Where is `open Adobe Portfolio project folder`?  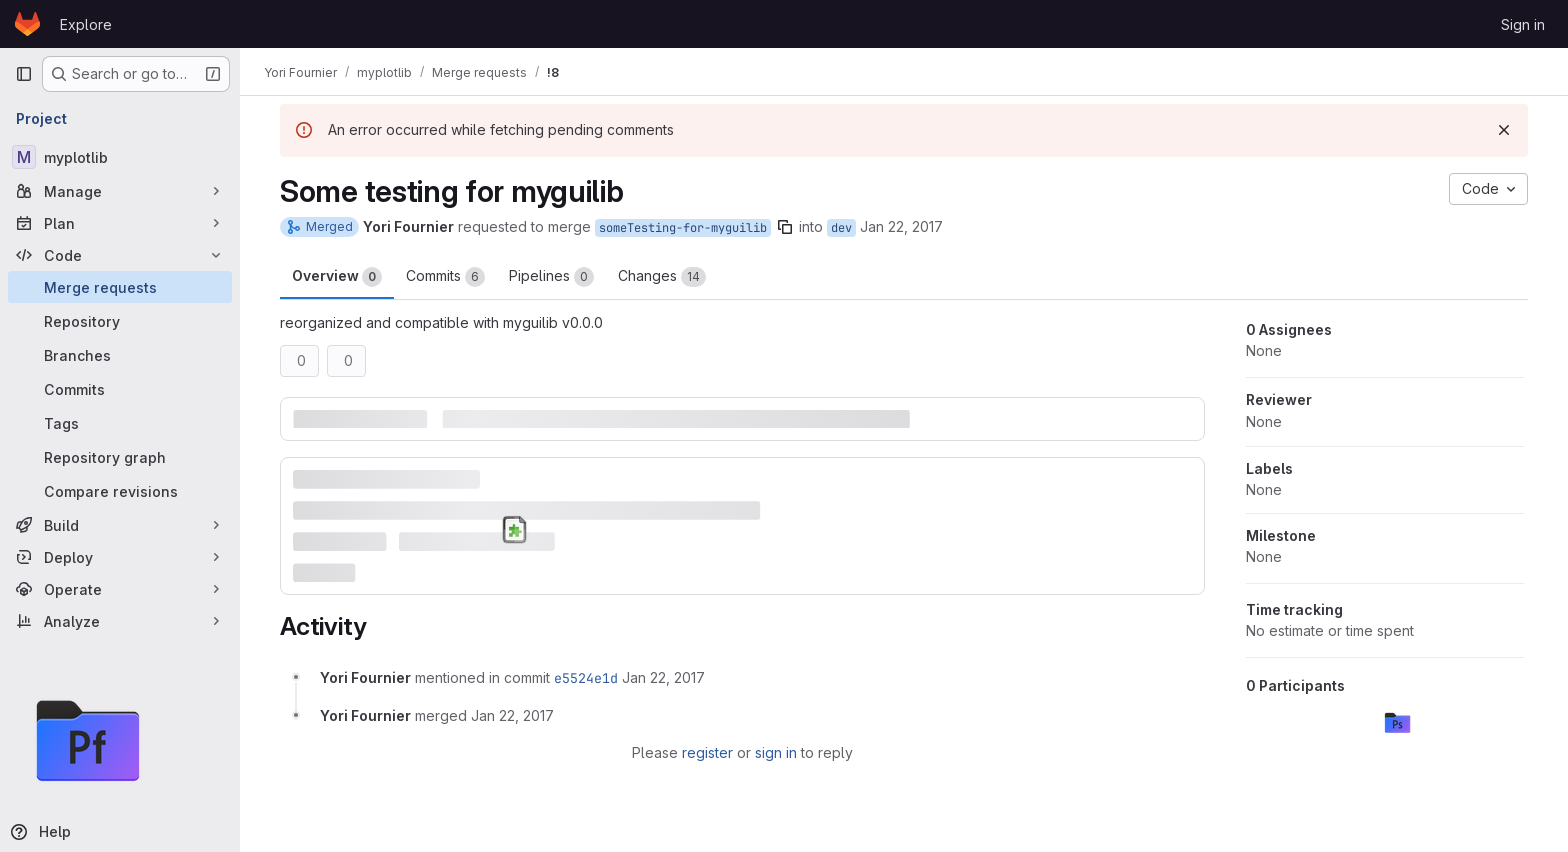 open Adobe Portfolio project folder is located at coordinates (87, 743).